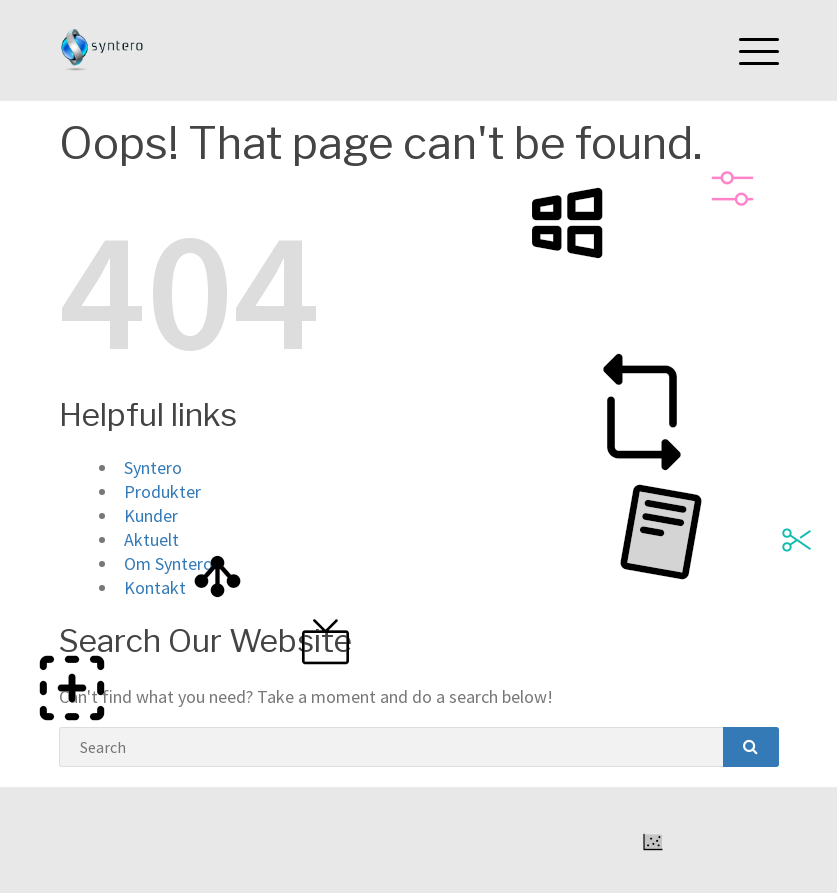  Describe the element at coordinates (217, 576) in the screenshot. I see `view hierarchical data structure` at that location.